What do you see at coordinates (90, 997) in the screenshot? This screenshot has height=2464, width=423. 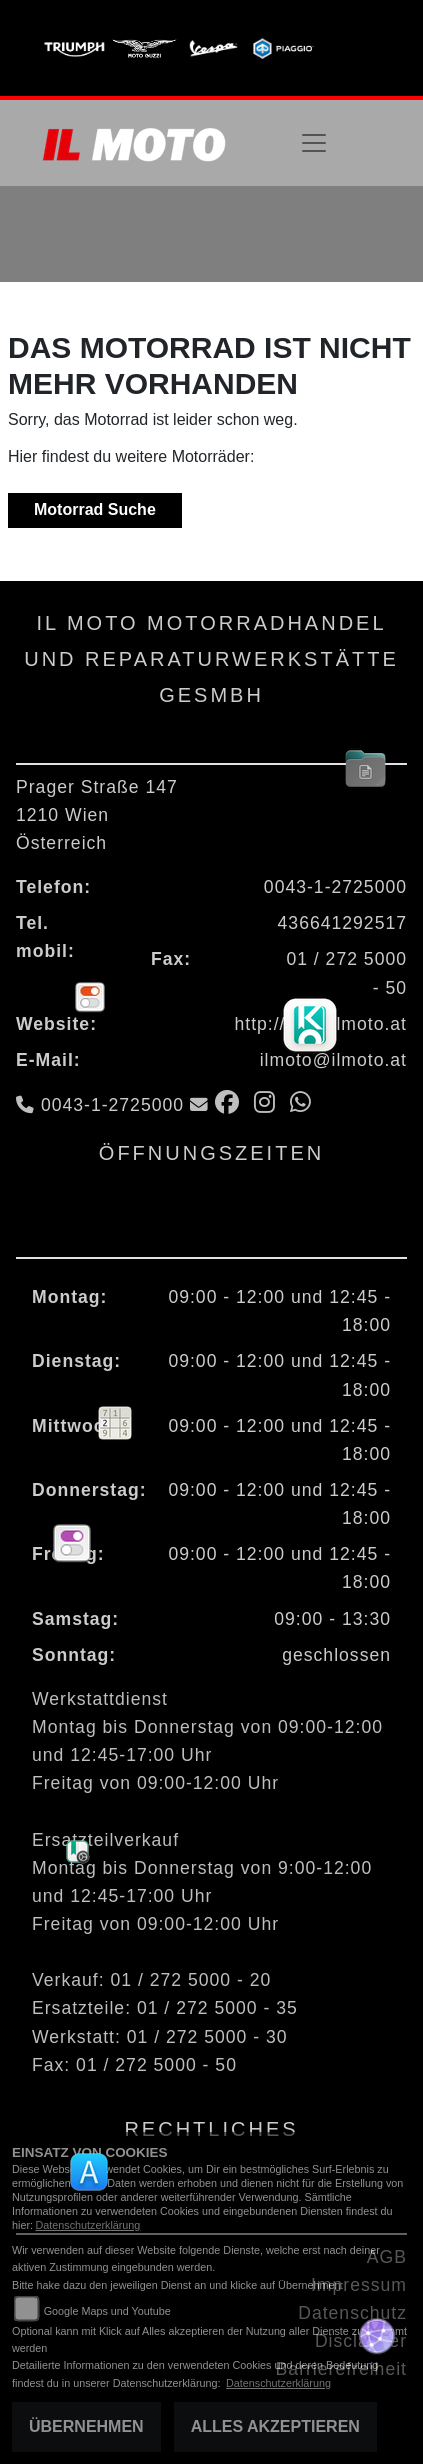 I see `open unity tweak tool settings` at bounding box center [90, 997].